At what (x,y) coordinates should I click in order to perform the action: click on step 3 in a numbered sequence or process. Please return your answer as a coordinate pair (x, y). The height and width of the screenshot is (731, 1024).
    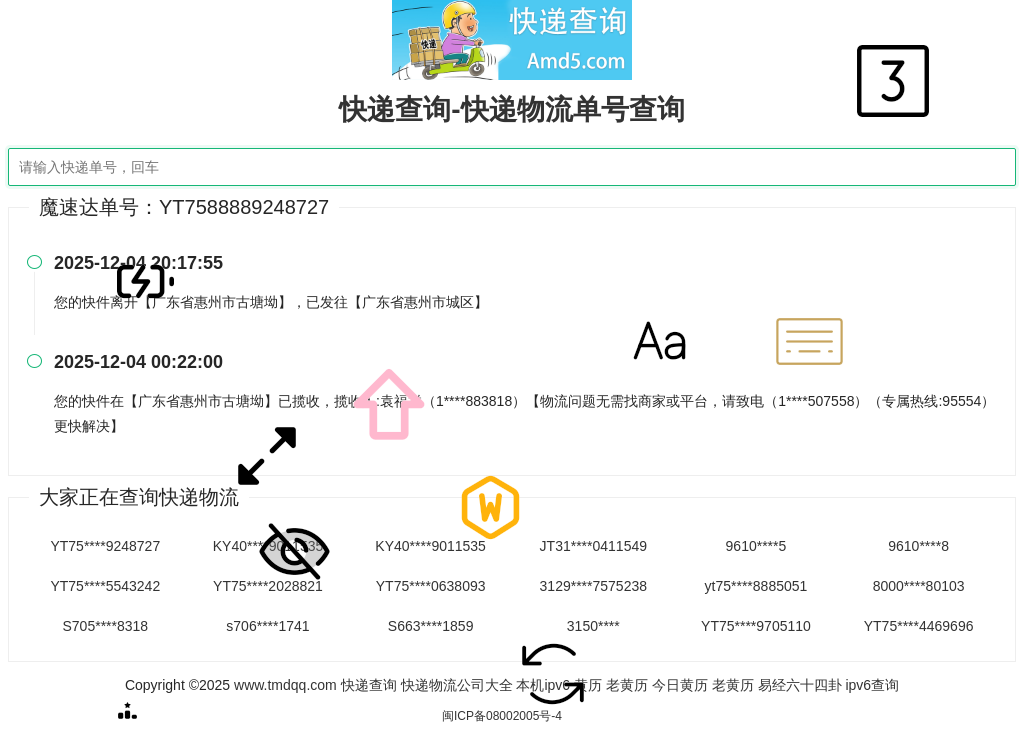
    Looking at the image, I should click on (893, 81).